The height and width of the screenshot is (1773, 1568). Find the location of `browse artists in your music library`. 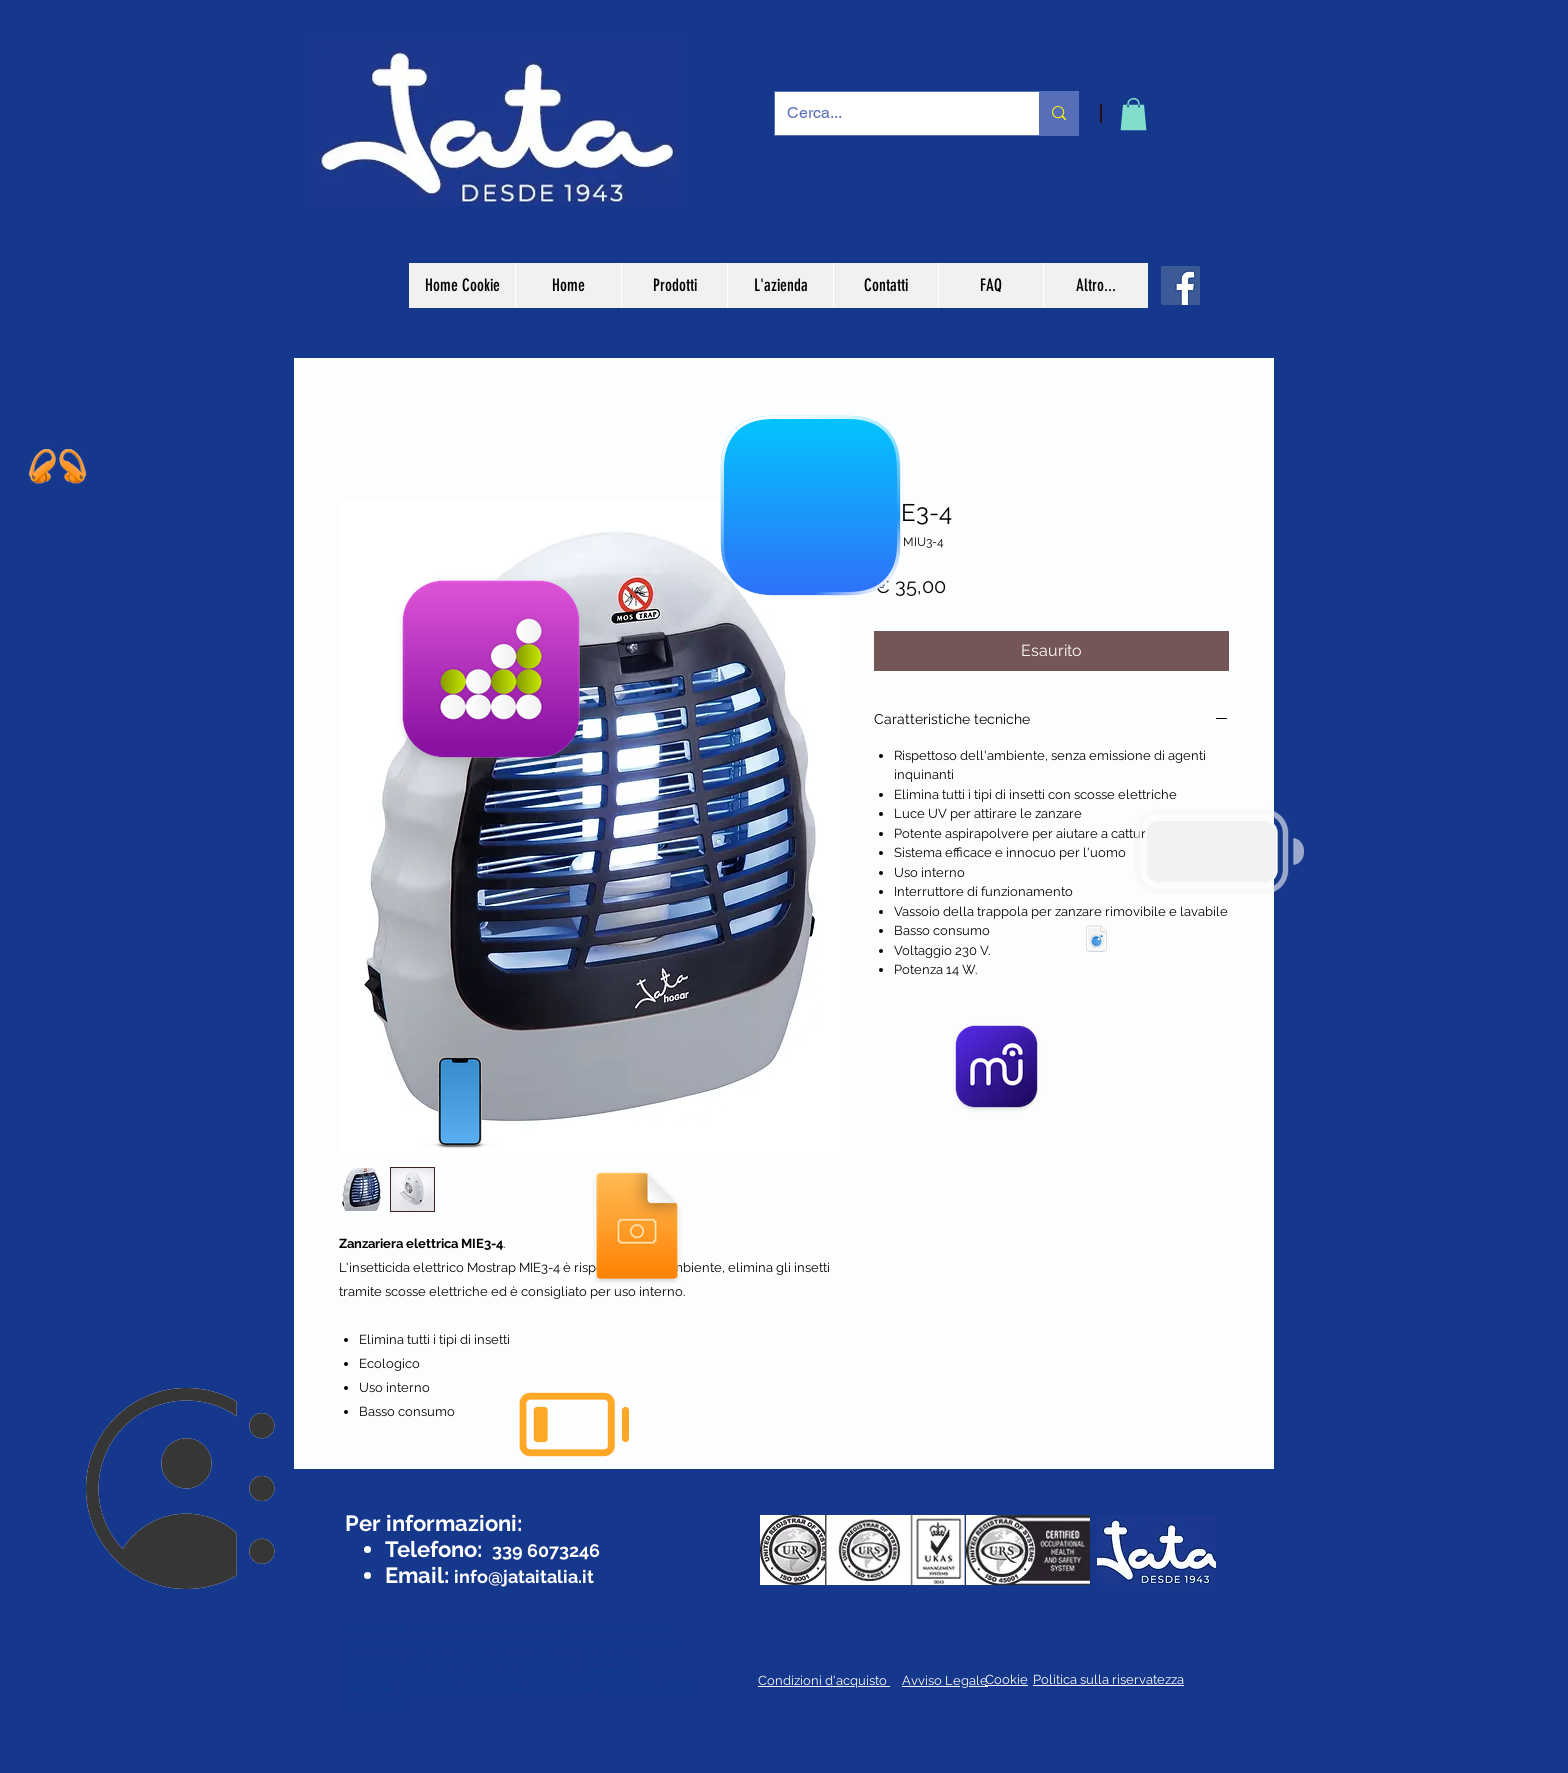

browse artists in your music library is located at coordinates (186, 1488).